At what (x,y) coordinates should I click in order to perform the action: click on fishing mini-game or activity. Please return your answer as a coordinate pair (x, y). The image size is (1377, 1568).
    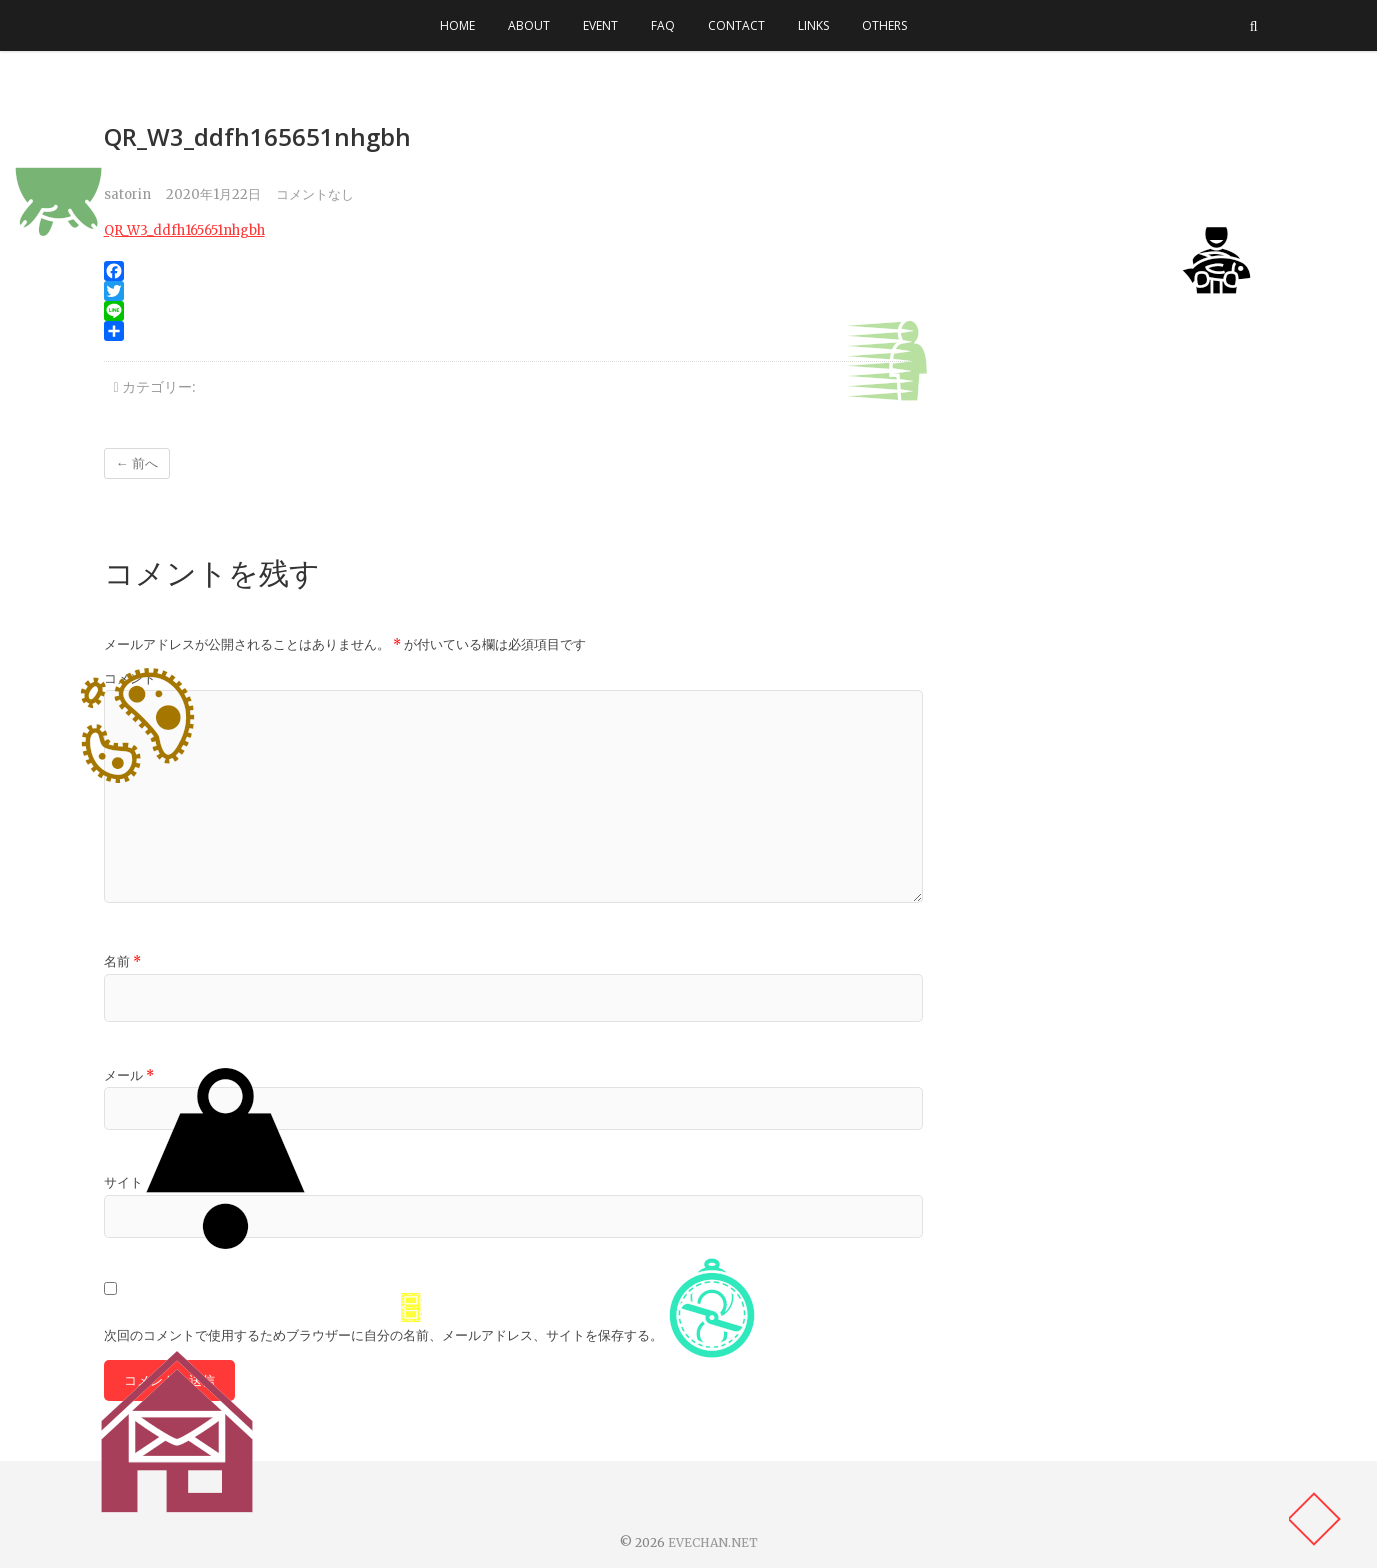
    Looking at the image, I should click on (1216, 260).